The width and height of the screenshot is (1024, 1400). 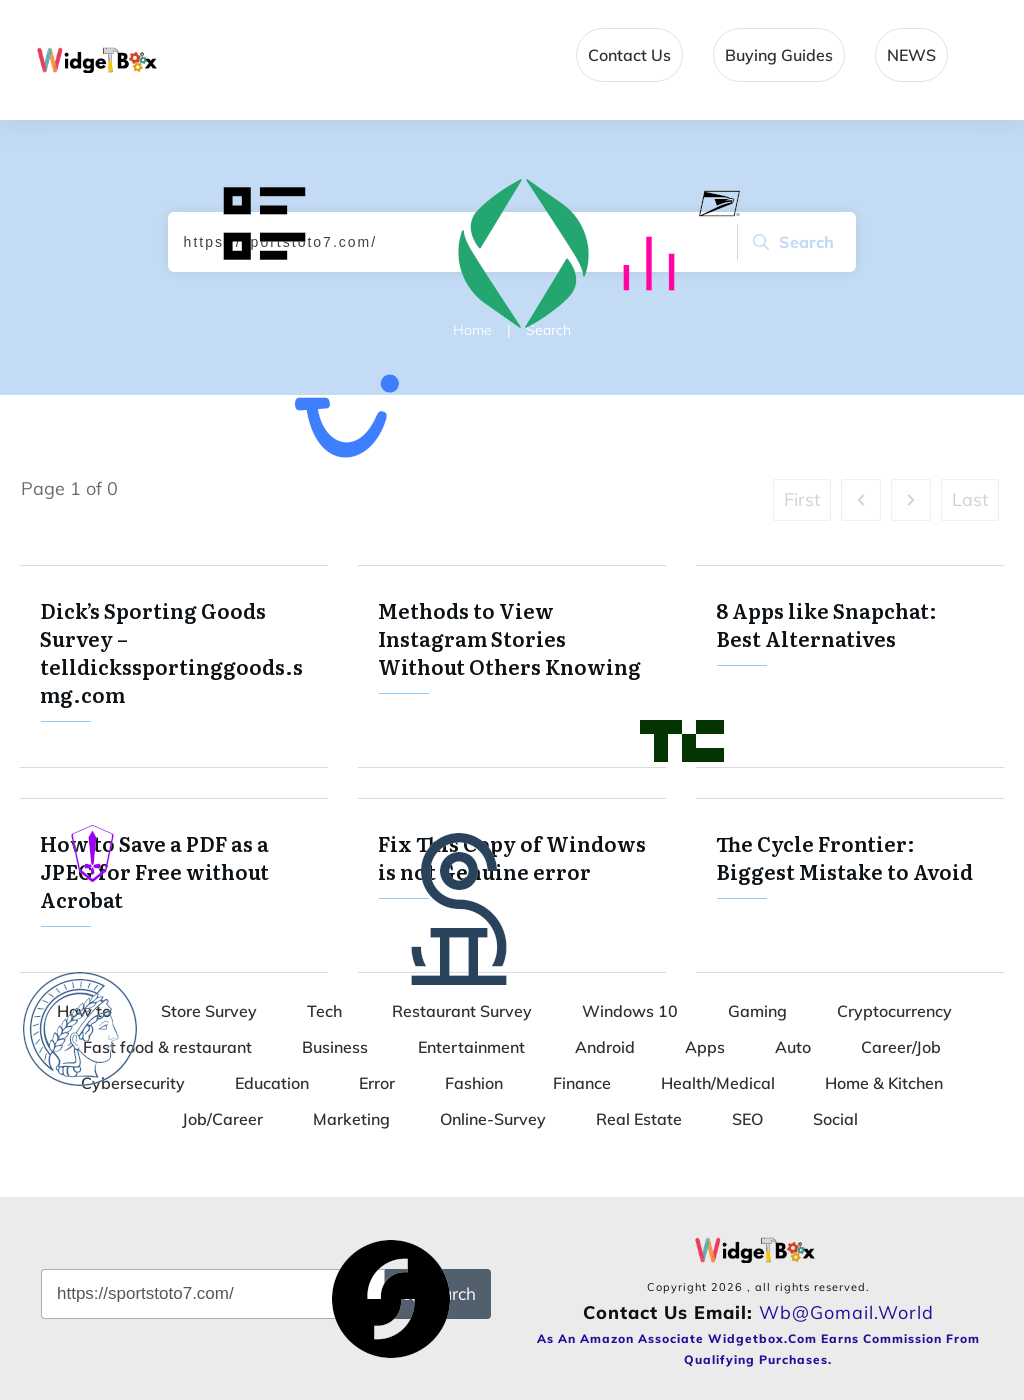 I want to click on access USPS shipping and tracking services, so click(x=719, y=203).